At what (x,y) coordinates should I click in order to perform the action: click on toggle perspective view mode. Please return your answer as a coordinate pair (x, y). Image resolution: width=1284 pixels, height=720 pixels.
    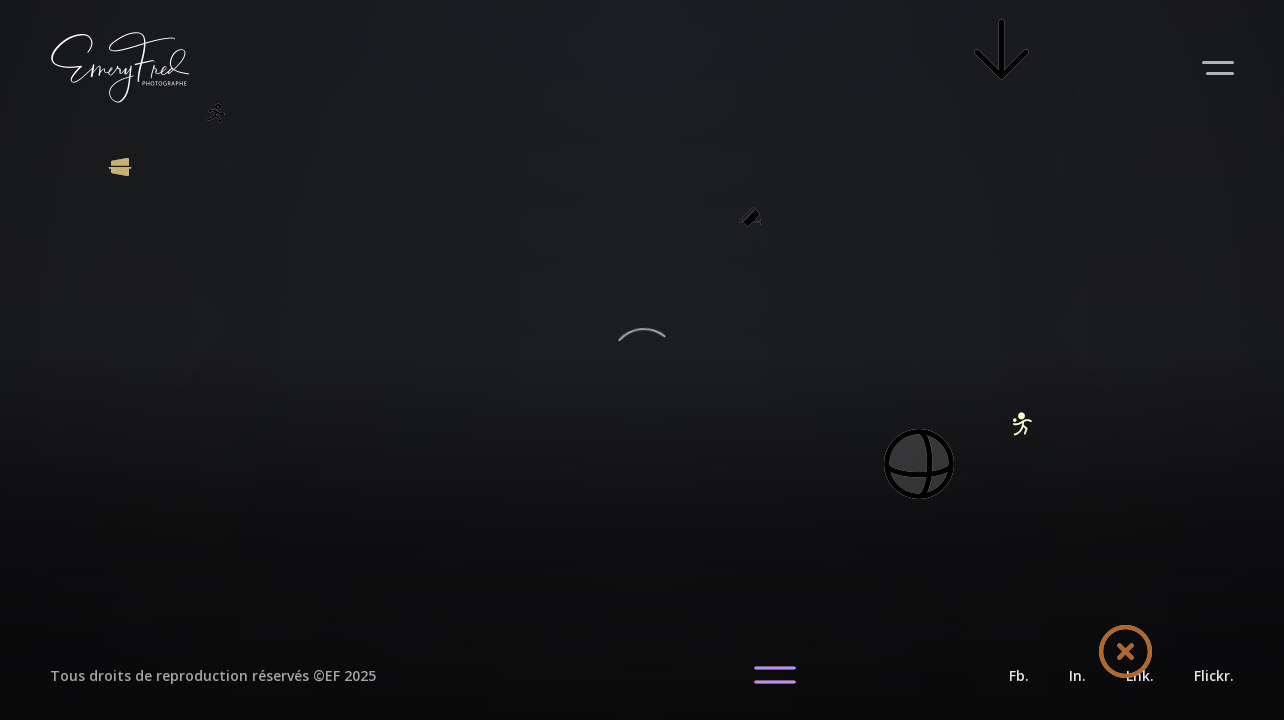
    Looking at the image, I should click on (120, 167).